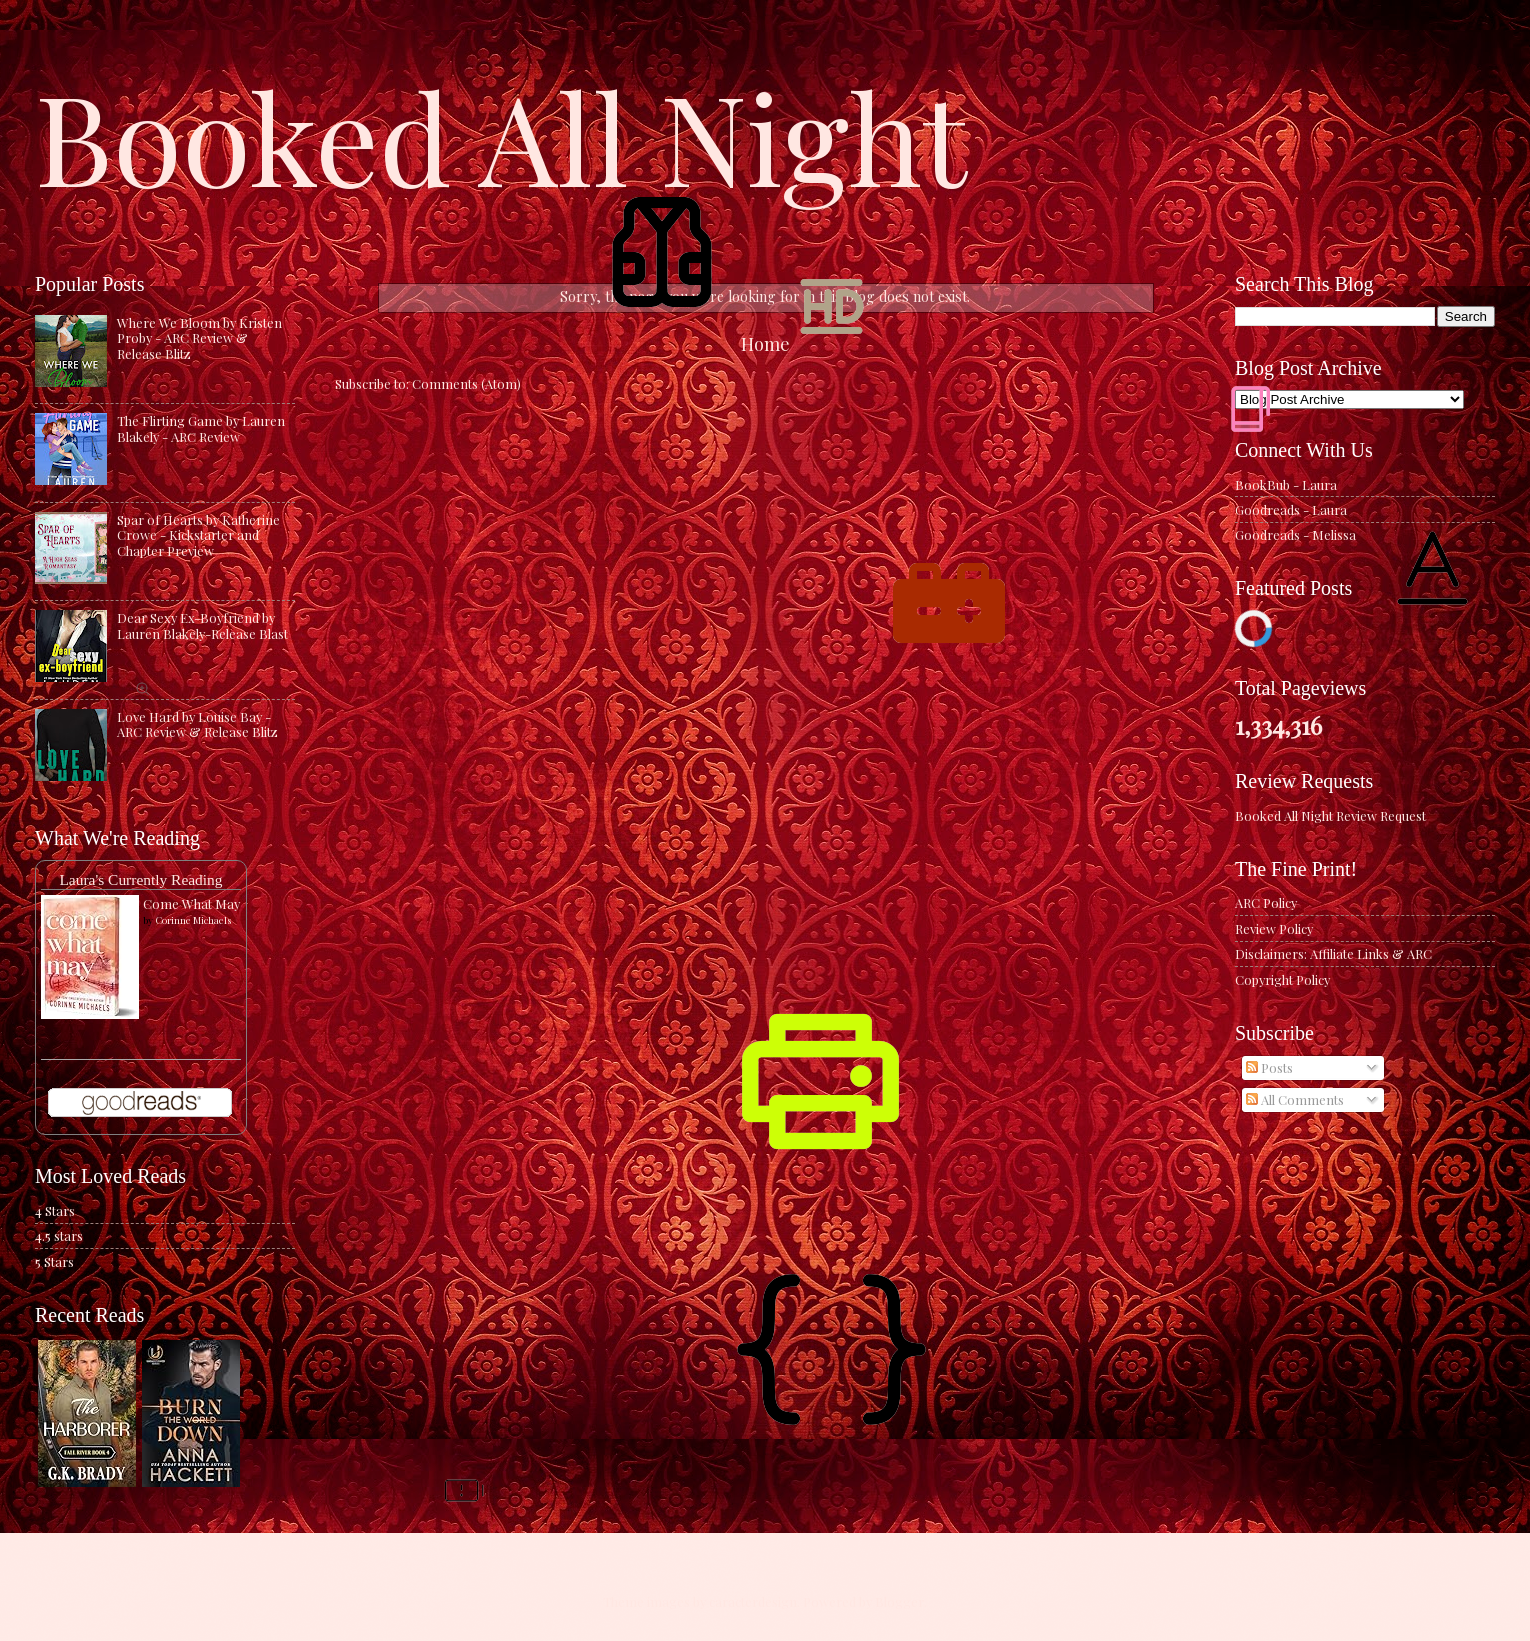 The height and width of the screenshot is (1641, 1530). I want to click on check vehicle battery status, so click(949, 607).